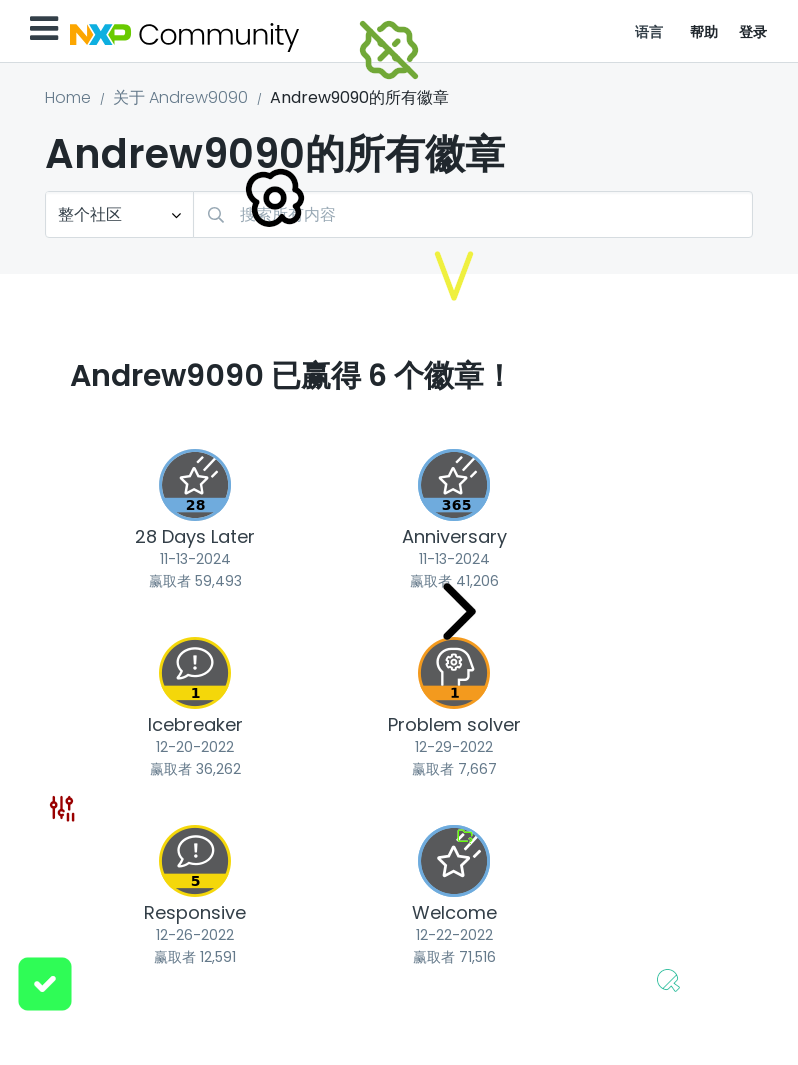 Image resolution: width=798 pixels, height=1065 pixels. What do you see at coordinates (45, 984) in the screenshot?
I see `mark task as complete` at bounding box center [45, 984].